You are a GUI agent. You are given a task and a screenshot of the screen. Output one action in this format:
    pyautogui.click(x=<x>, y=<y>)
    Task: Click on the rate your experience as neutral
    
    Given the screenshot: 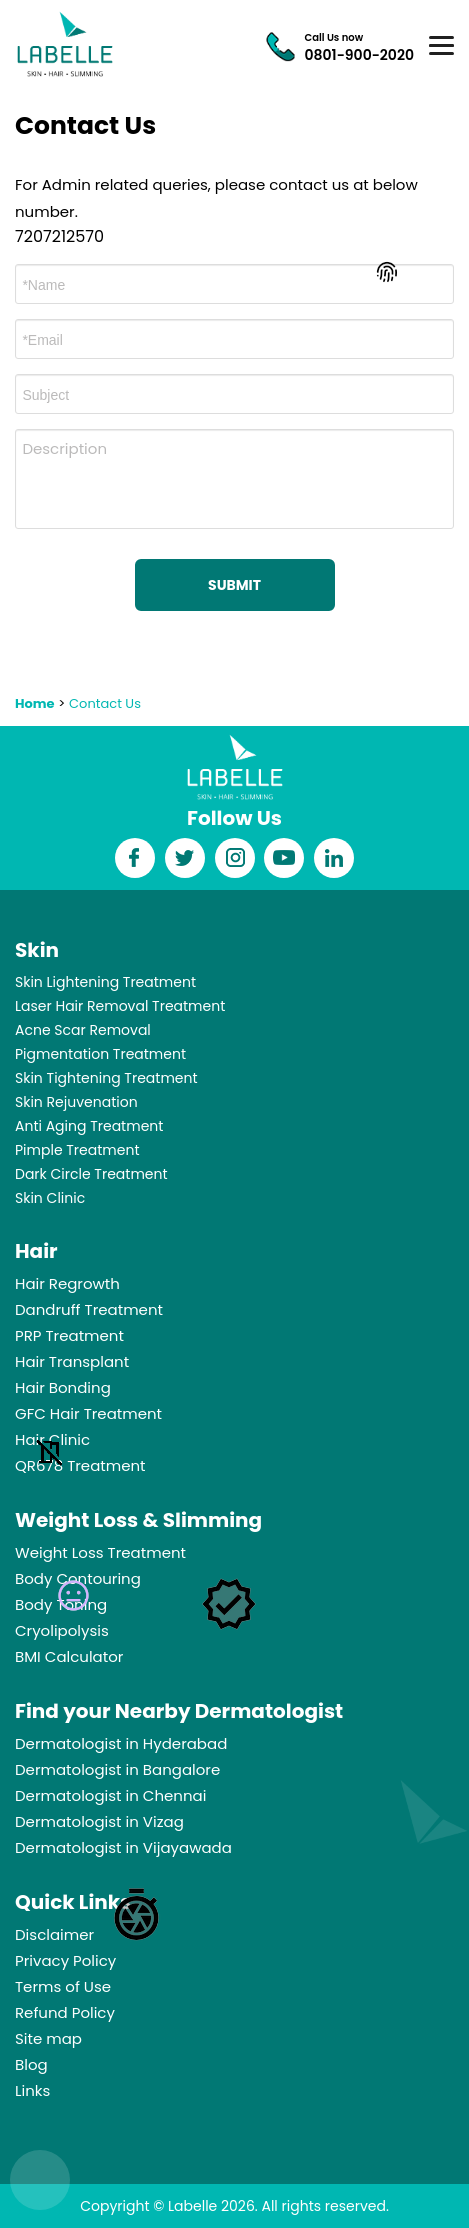 What is the action you would take?
    pyautogui.click(x=73, y=1595)
    